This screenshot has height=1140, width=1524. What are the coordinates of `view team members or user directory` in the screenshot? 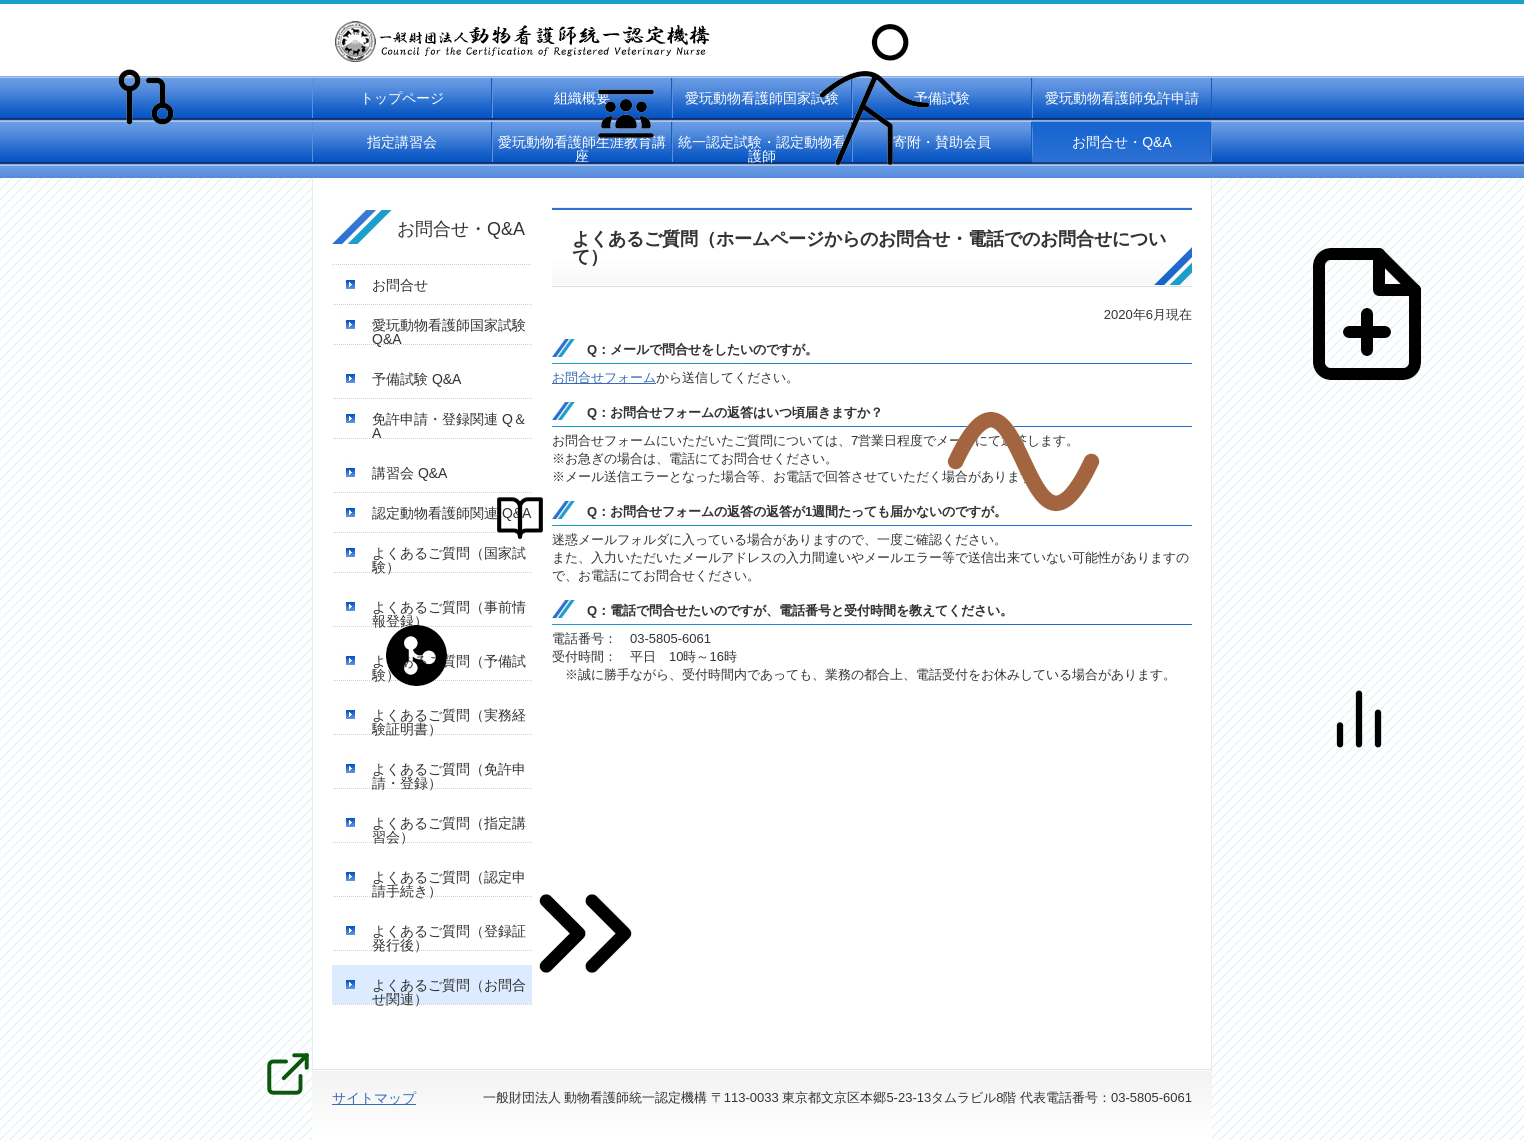 It's located at (626, 113).